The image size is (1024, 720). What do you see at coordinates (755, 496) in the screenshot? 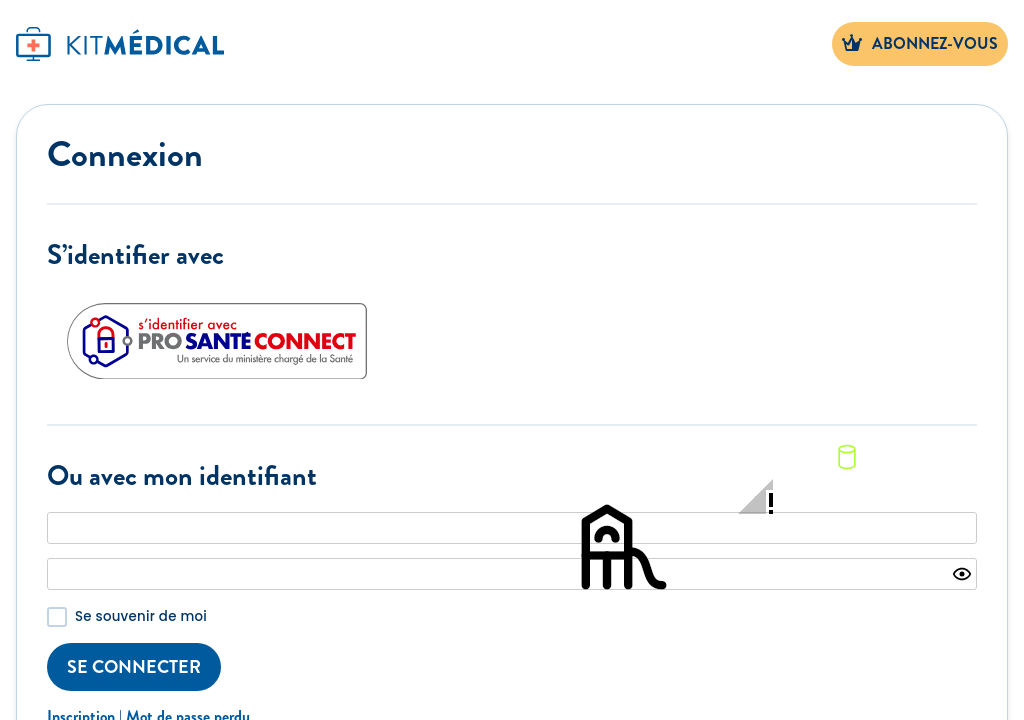
I see `indicates no cellular signal with no internet connection` at bounding box center [755, 496].